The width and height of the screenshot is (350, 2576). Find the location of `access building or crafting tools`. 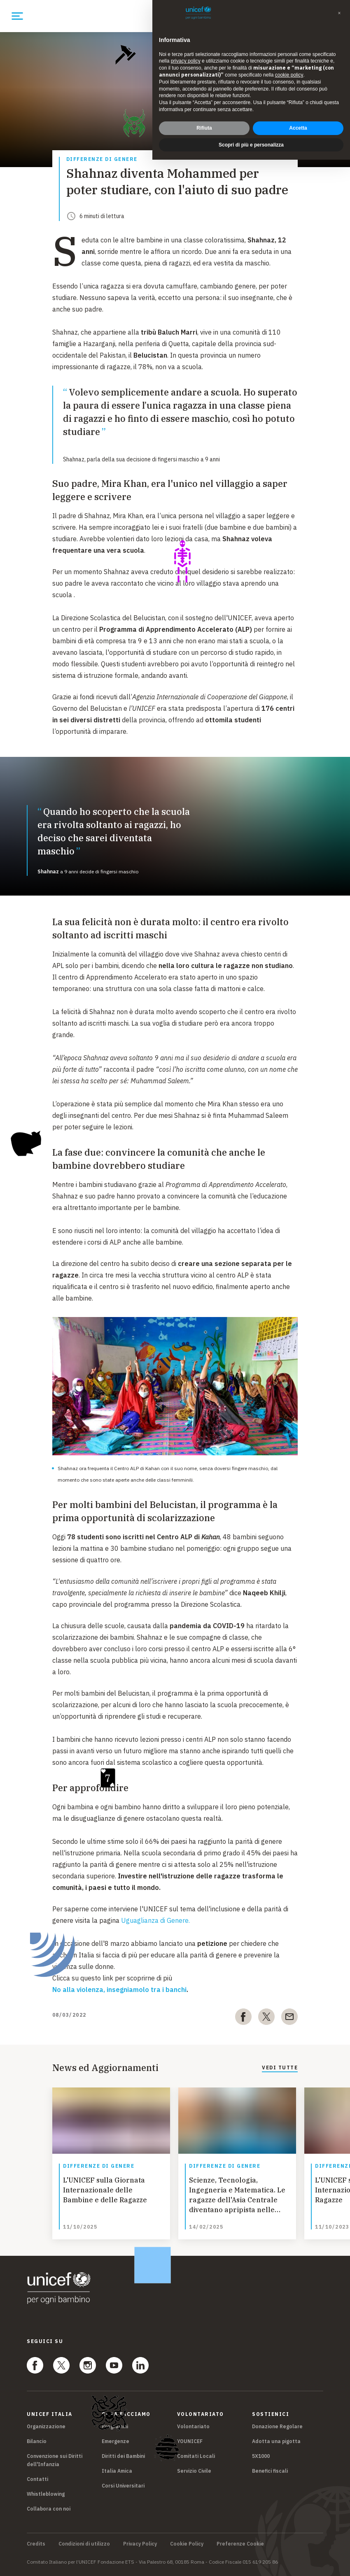

access building or crafting tools is located at coordinates (126, 55).